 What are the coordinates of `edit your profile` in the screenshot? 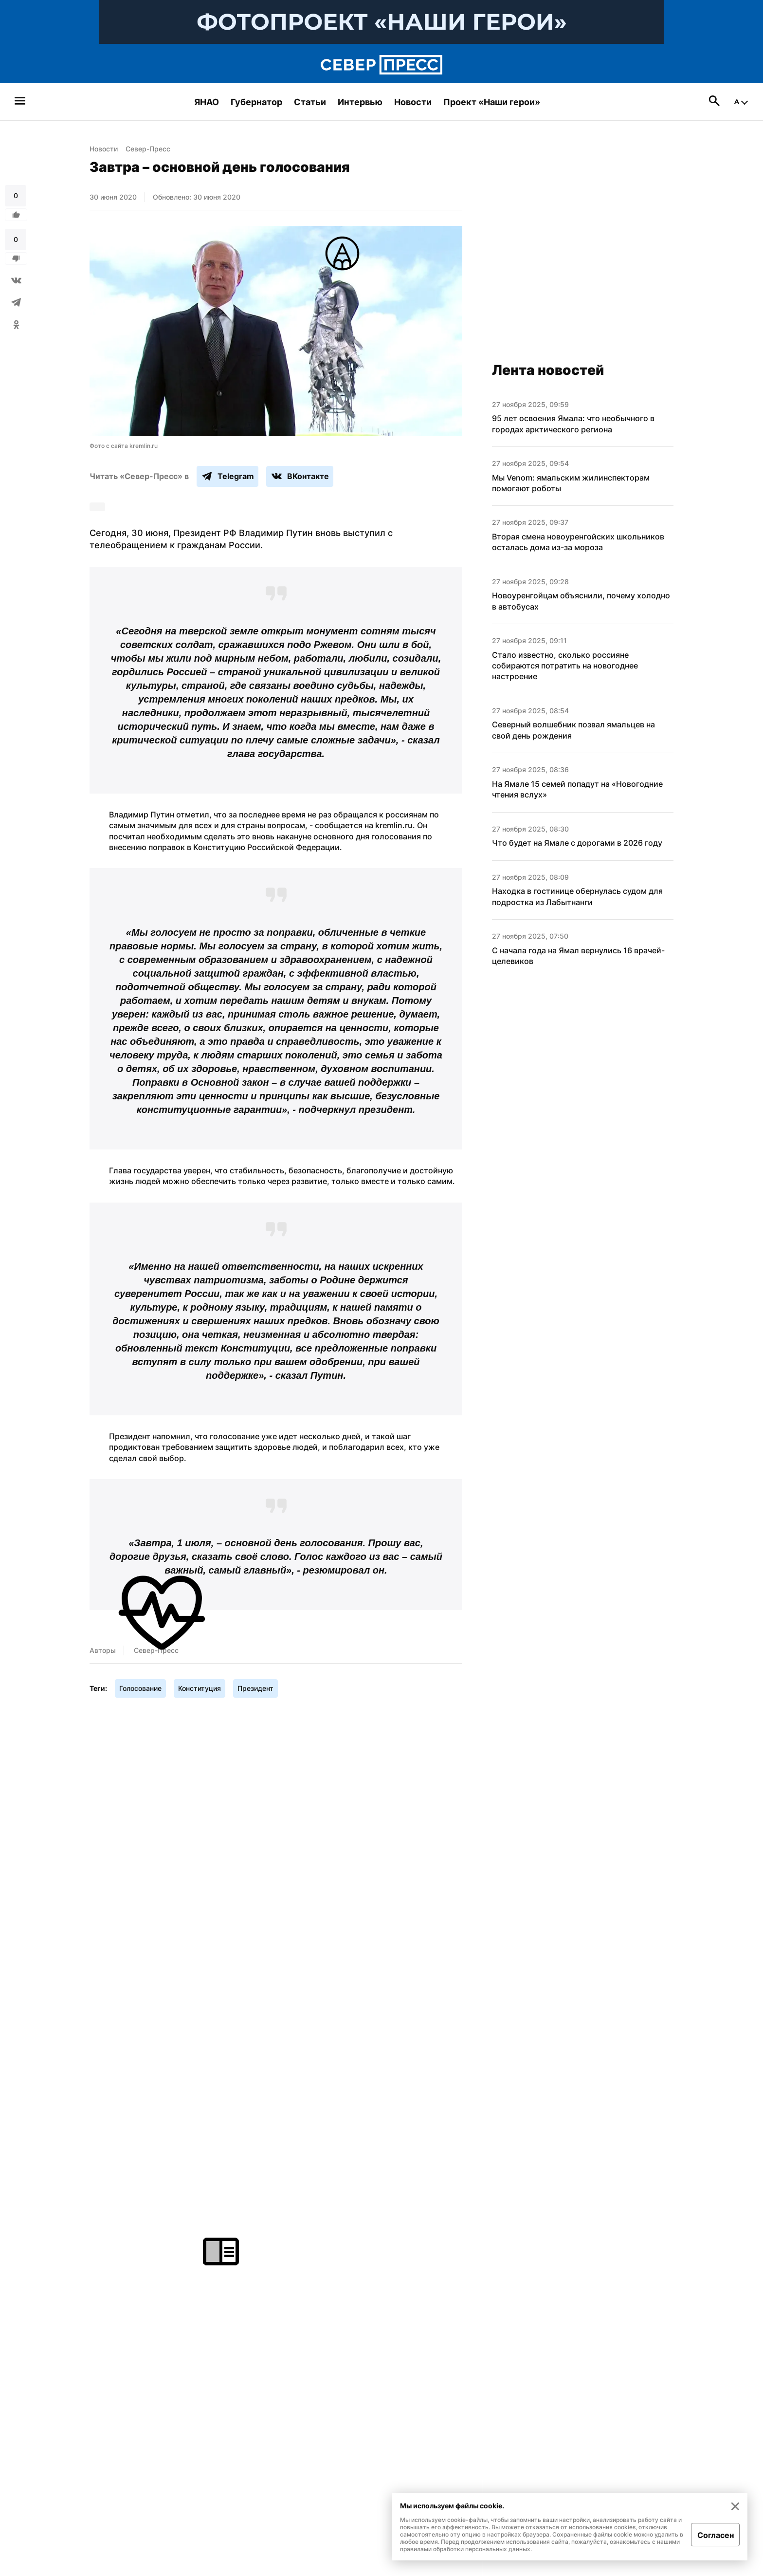 It's located at (342, 253).